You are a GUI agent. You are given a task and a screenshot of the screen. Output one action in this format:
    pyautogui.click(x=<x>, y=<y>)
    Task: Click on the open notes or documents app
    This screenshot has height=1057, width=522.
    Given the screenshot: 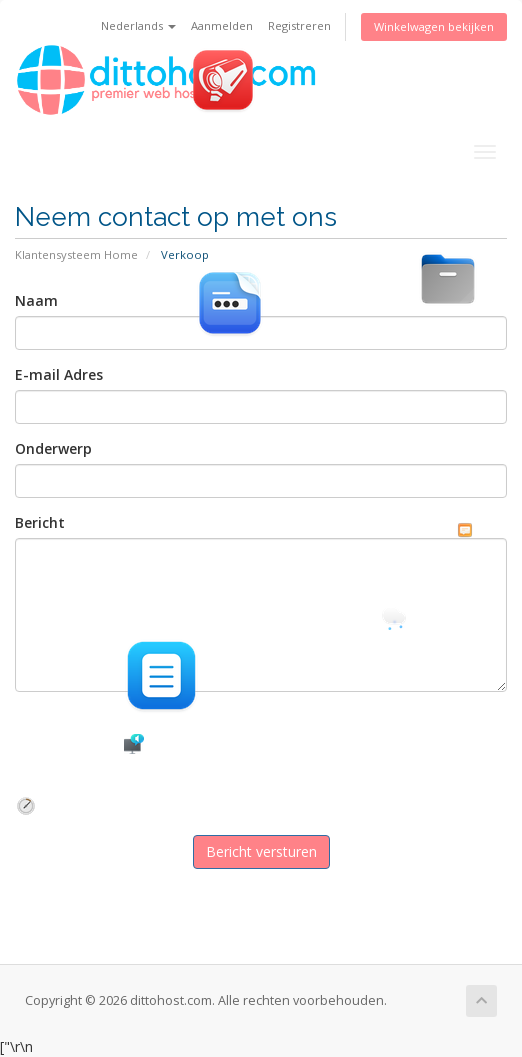 What is the action you would take?
    pyautogui.click(x=161, y=675)
    